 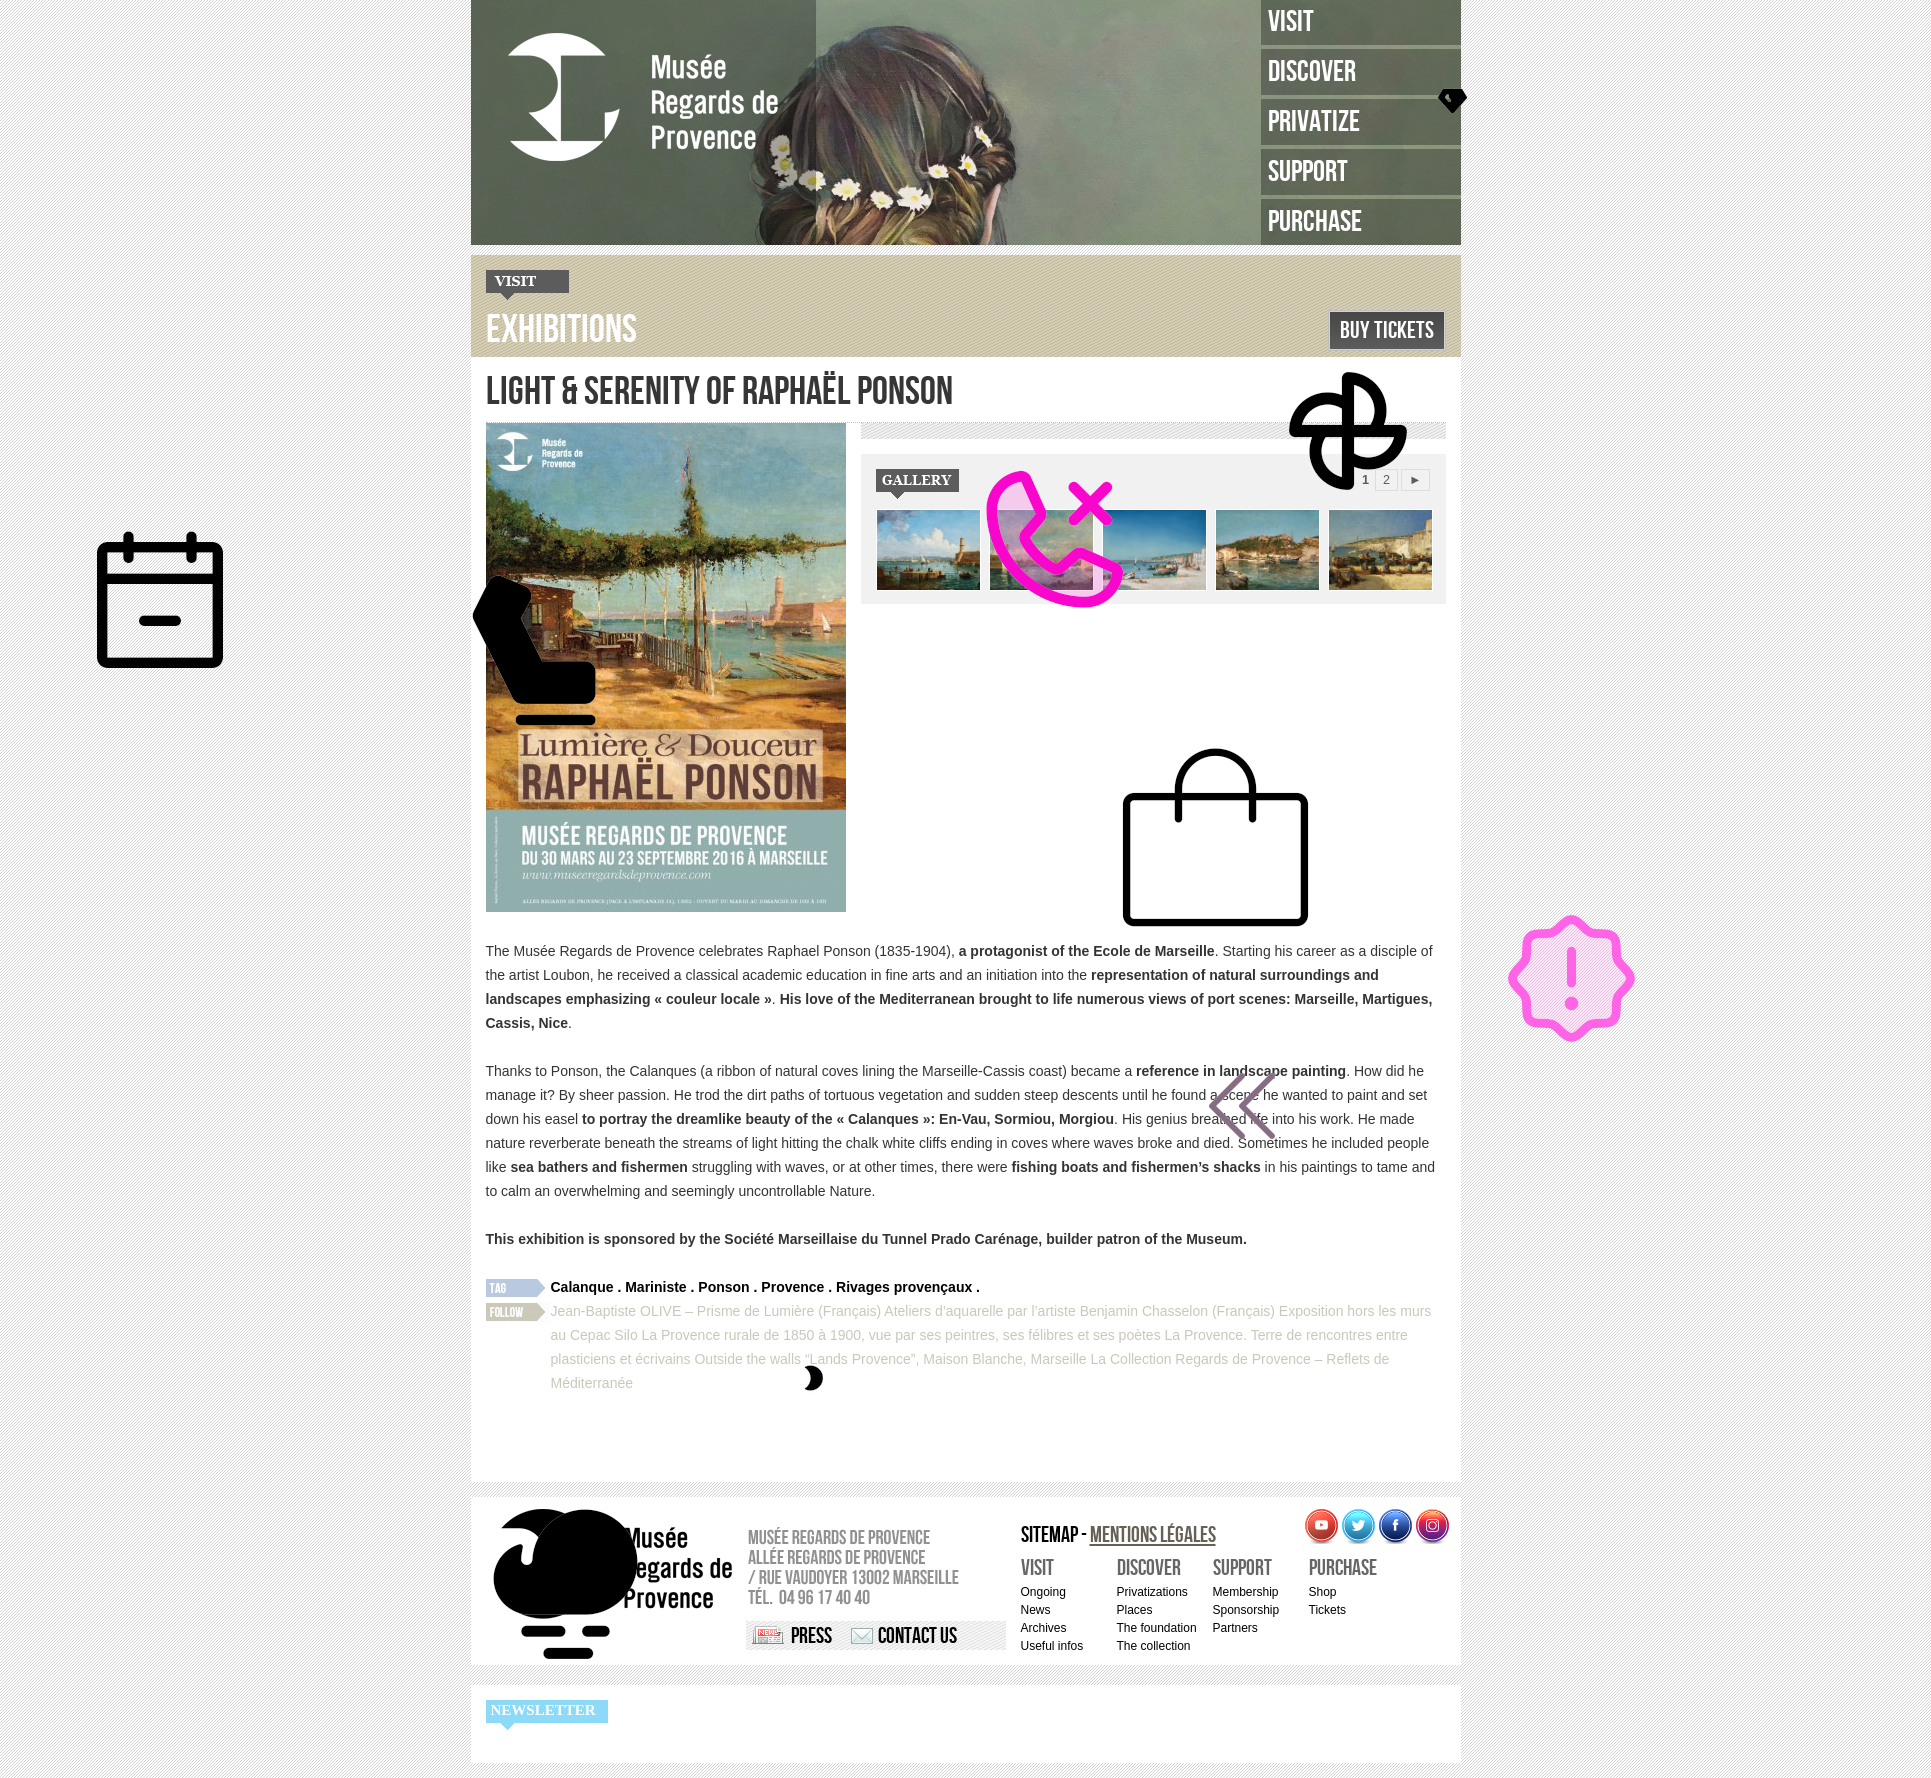 What do you see at coordinates (1452, 100) in the screenshot?
I see `indicates premium or pro membership status` at bounding box center [1452, 100].